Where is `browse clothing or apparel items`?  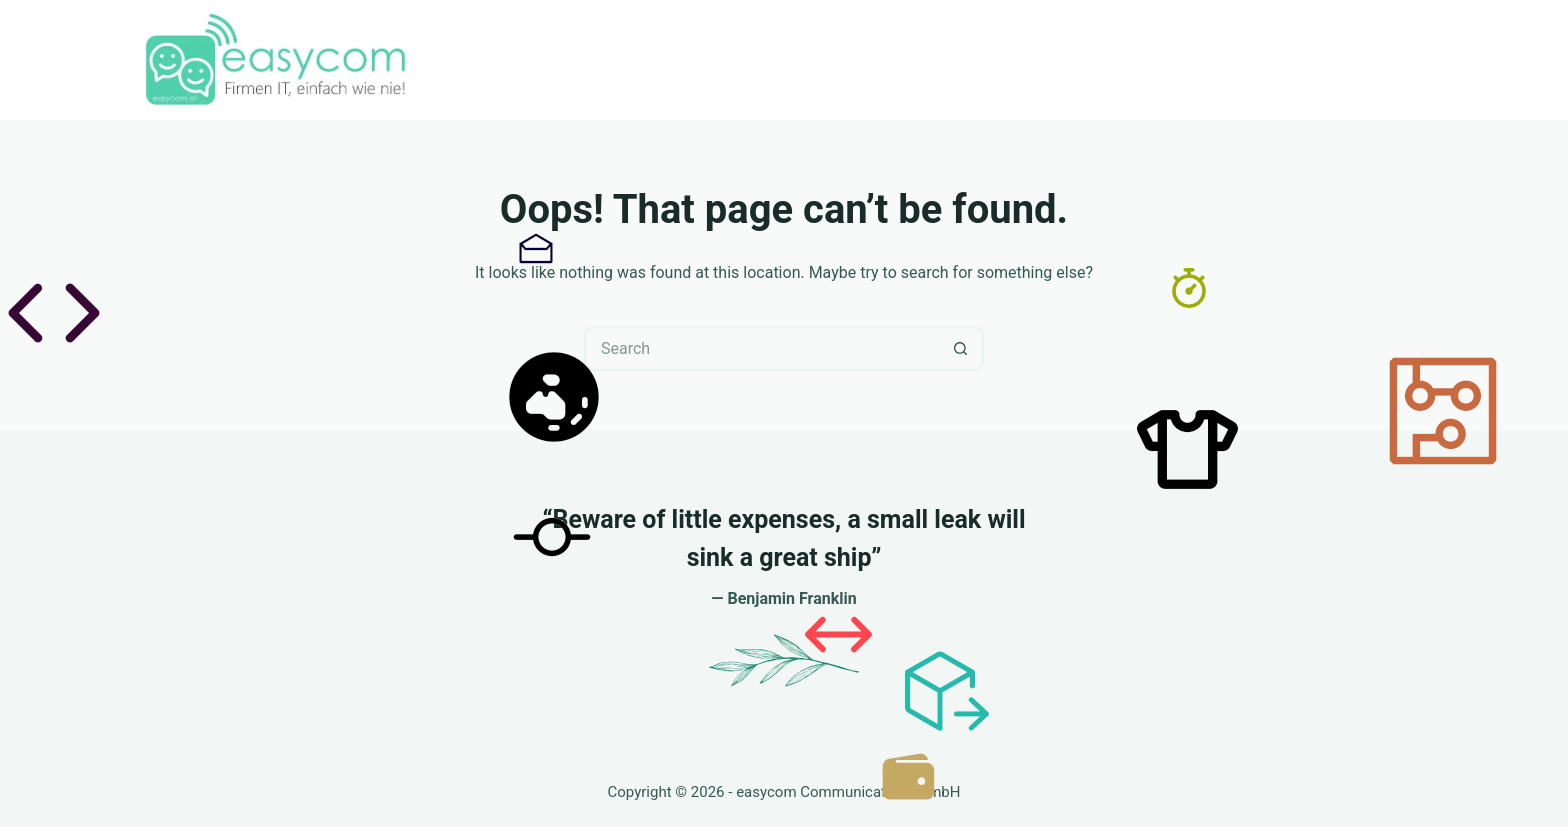 browse clothing or apparel items is located at coordinates (1187, 449).